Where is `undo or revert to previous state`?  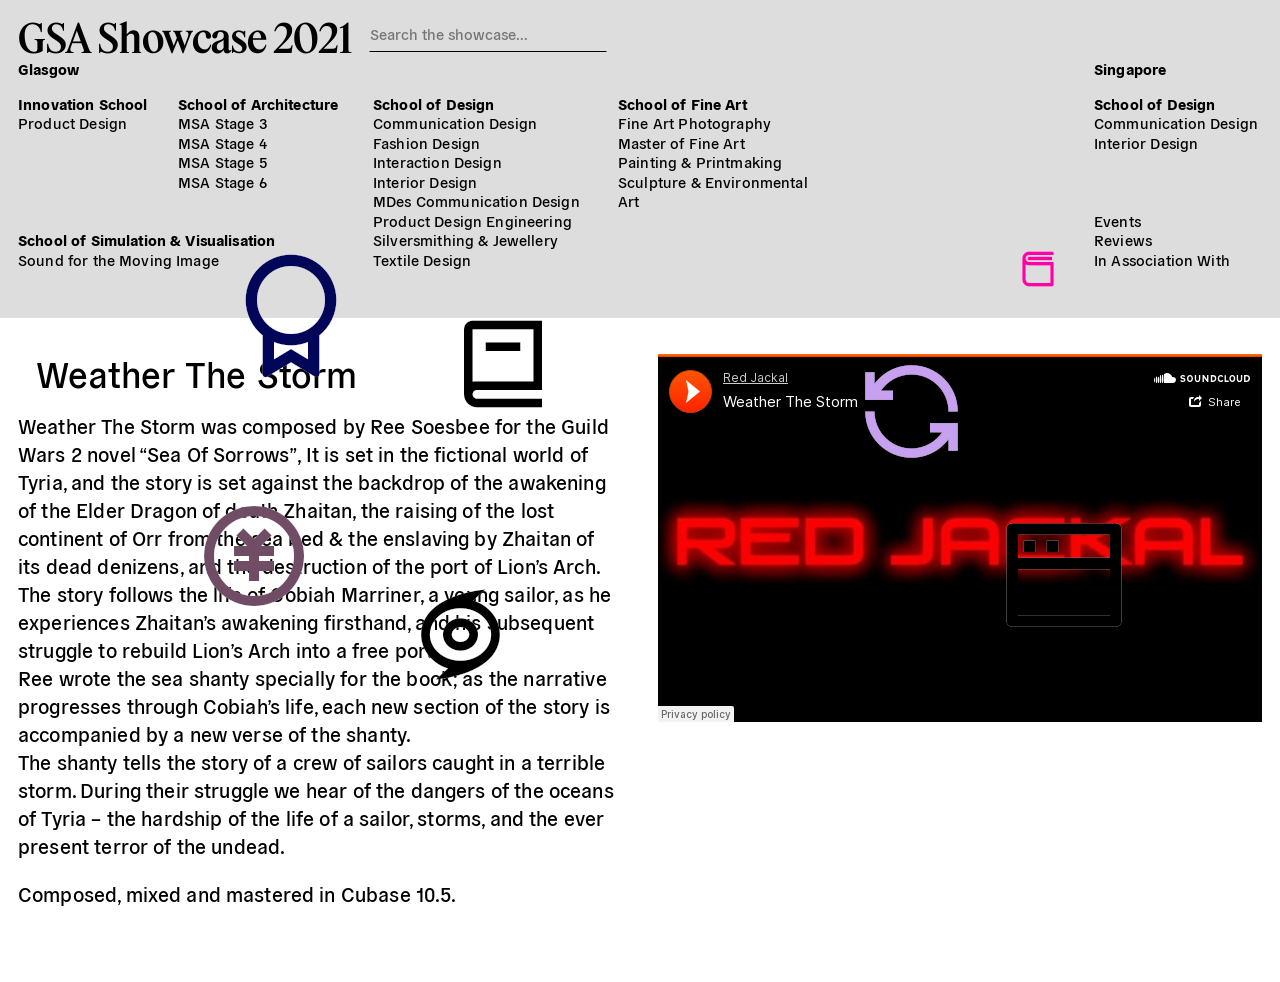 undo or revert to previous state is located at coordinates (911, 411).